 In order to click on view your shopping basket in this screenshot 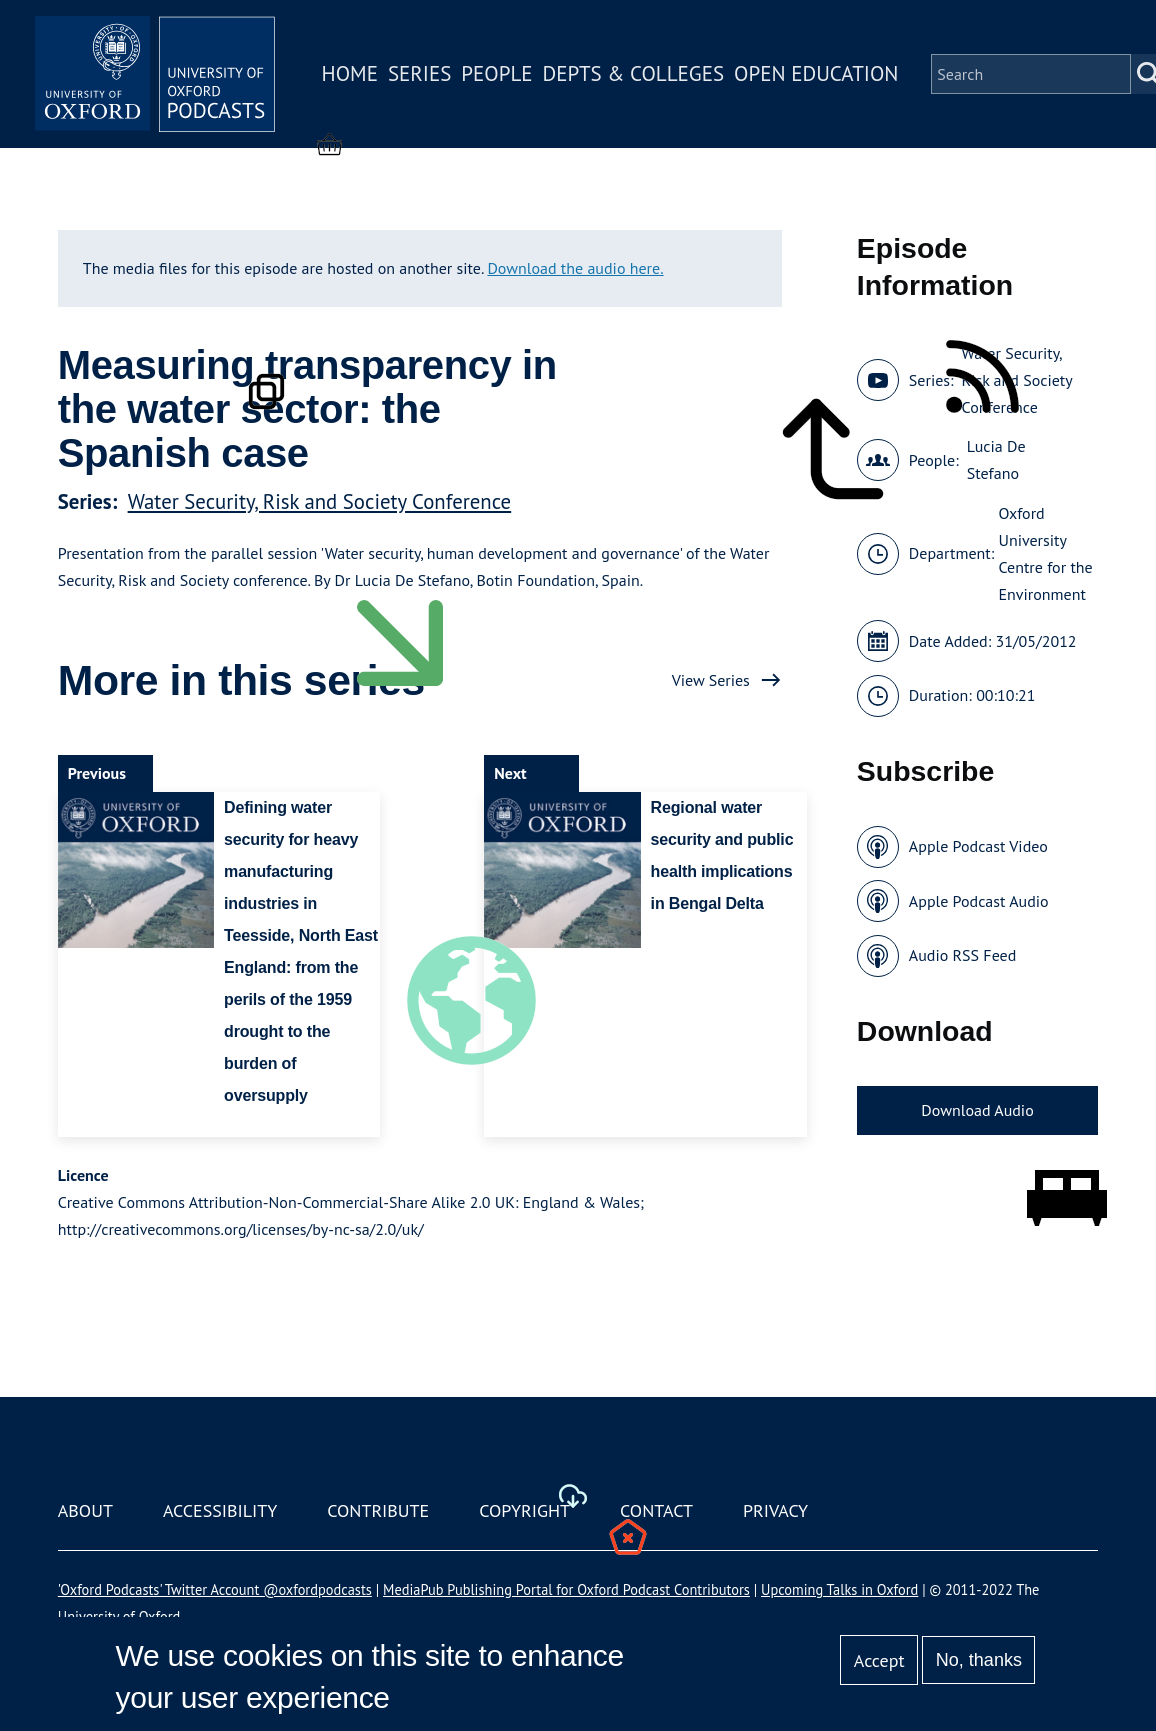, I will do `click(329, 145)`.